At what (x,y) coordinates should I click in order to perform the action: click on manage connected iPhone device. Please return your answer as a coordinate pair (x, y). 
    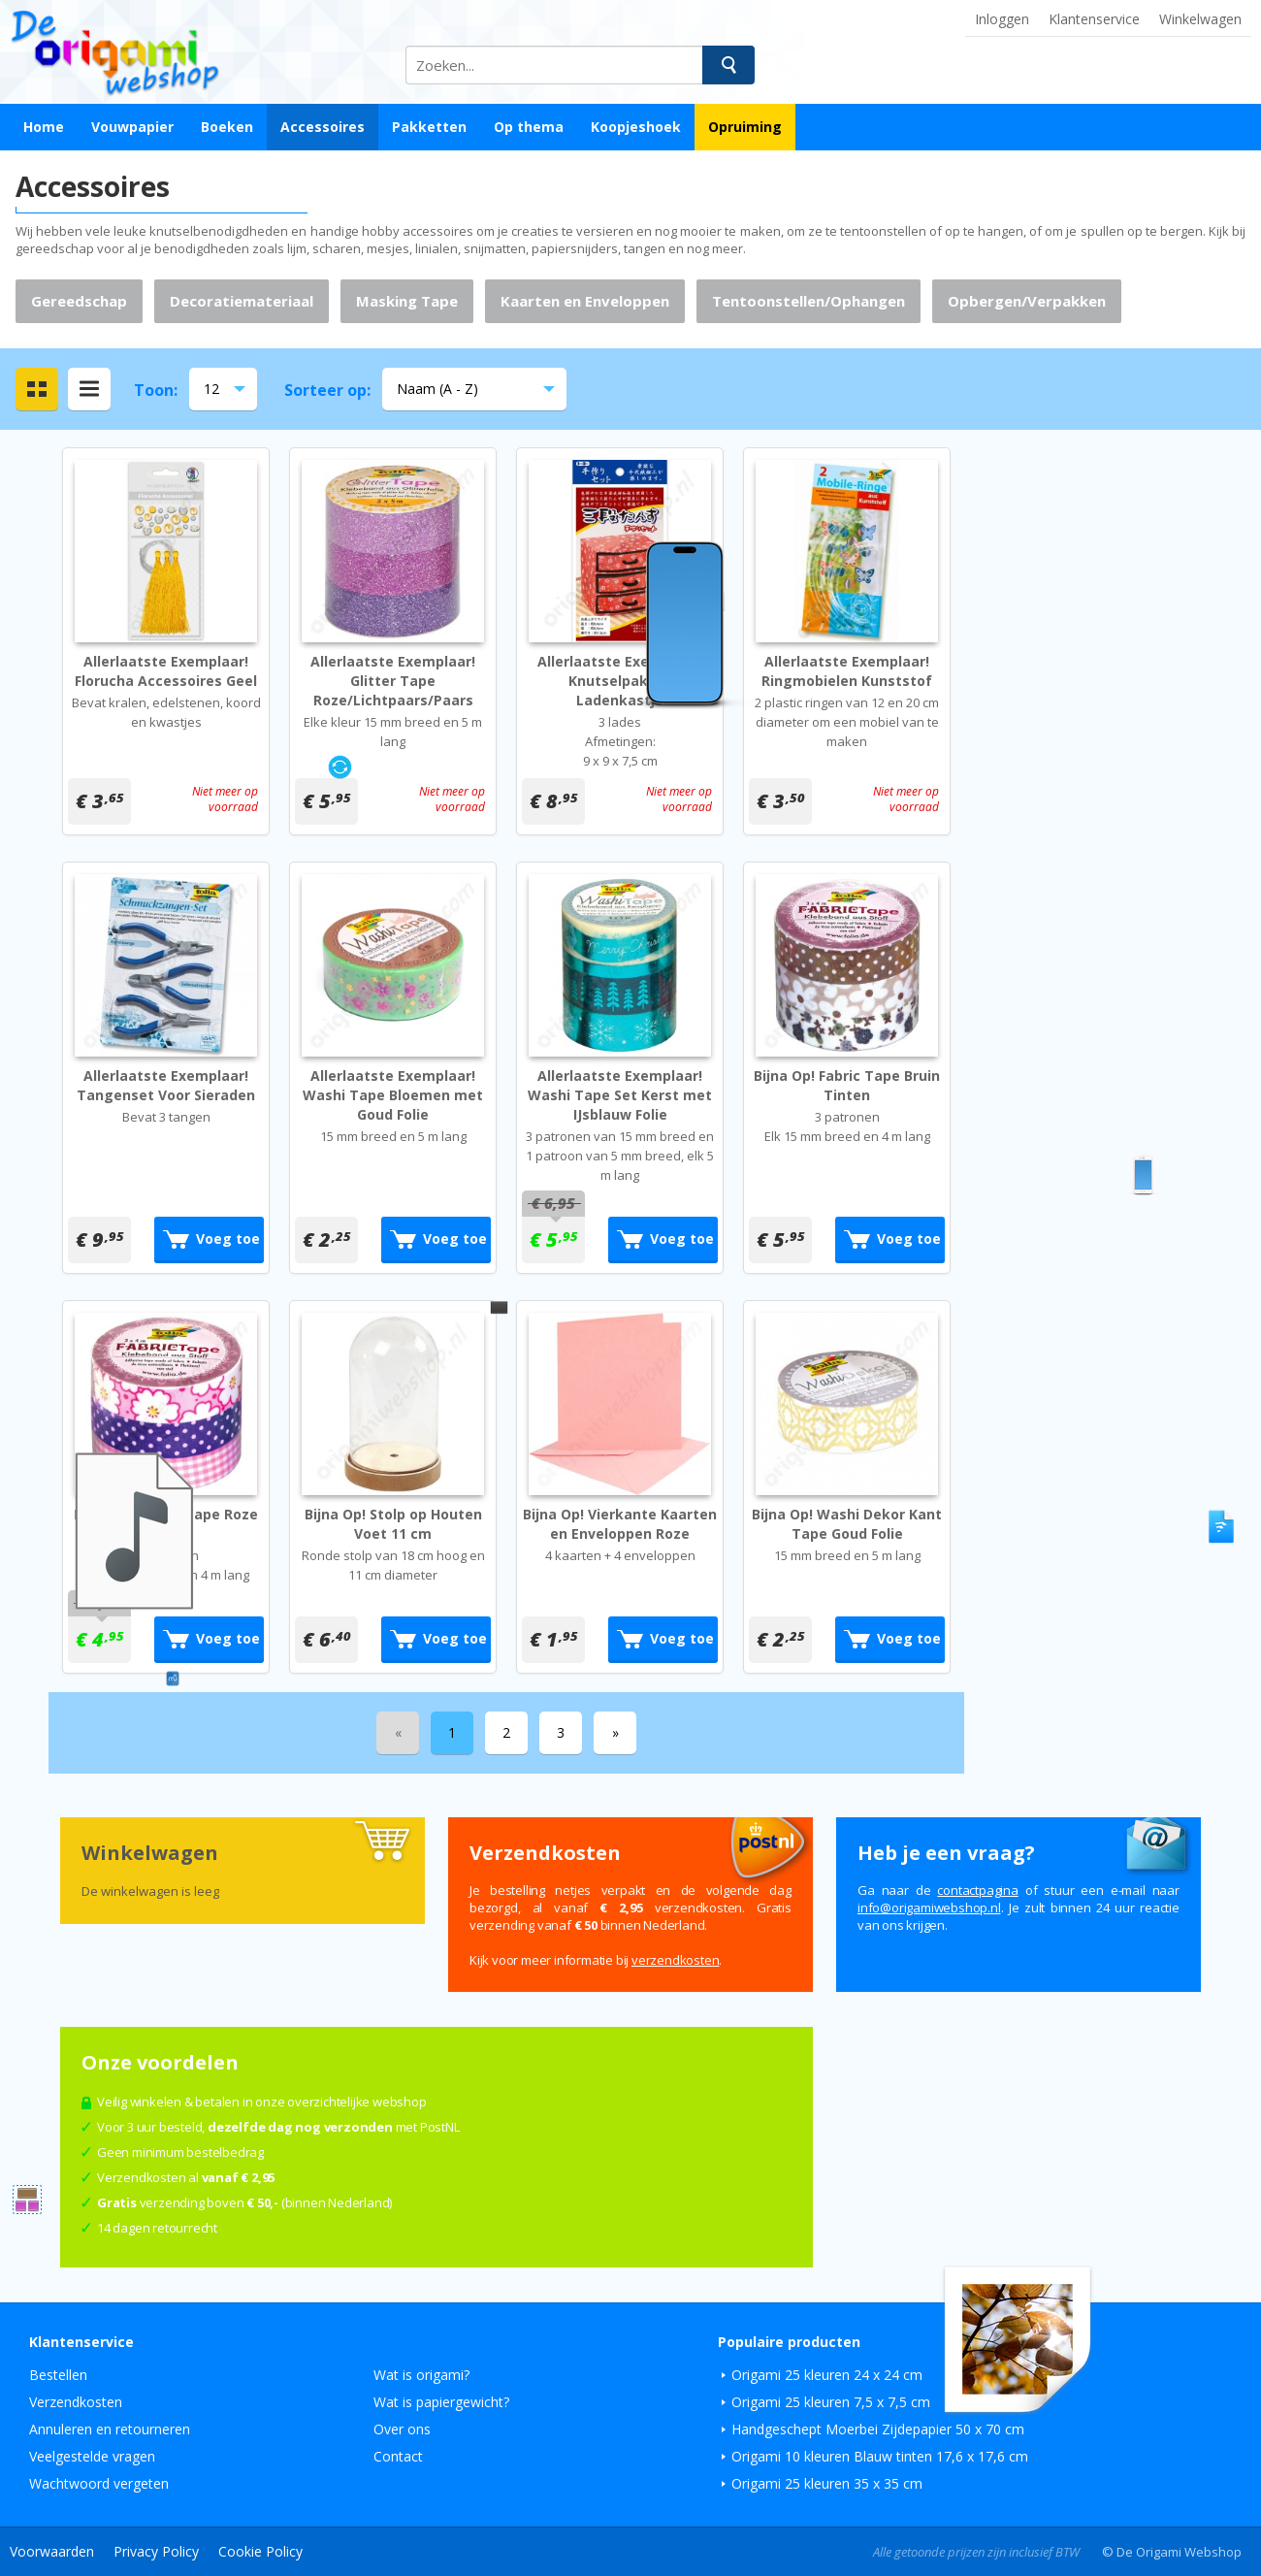
    Looking at the image, I should click on (685, 626).